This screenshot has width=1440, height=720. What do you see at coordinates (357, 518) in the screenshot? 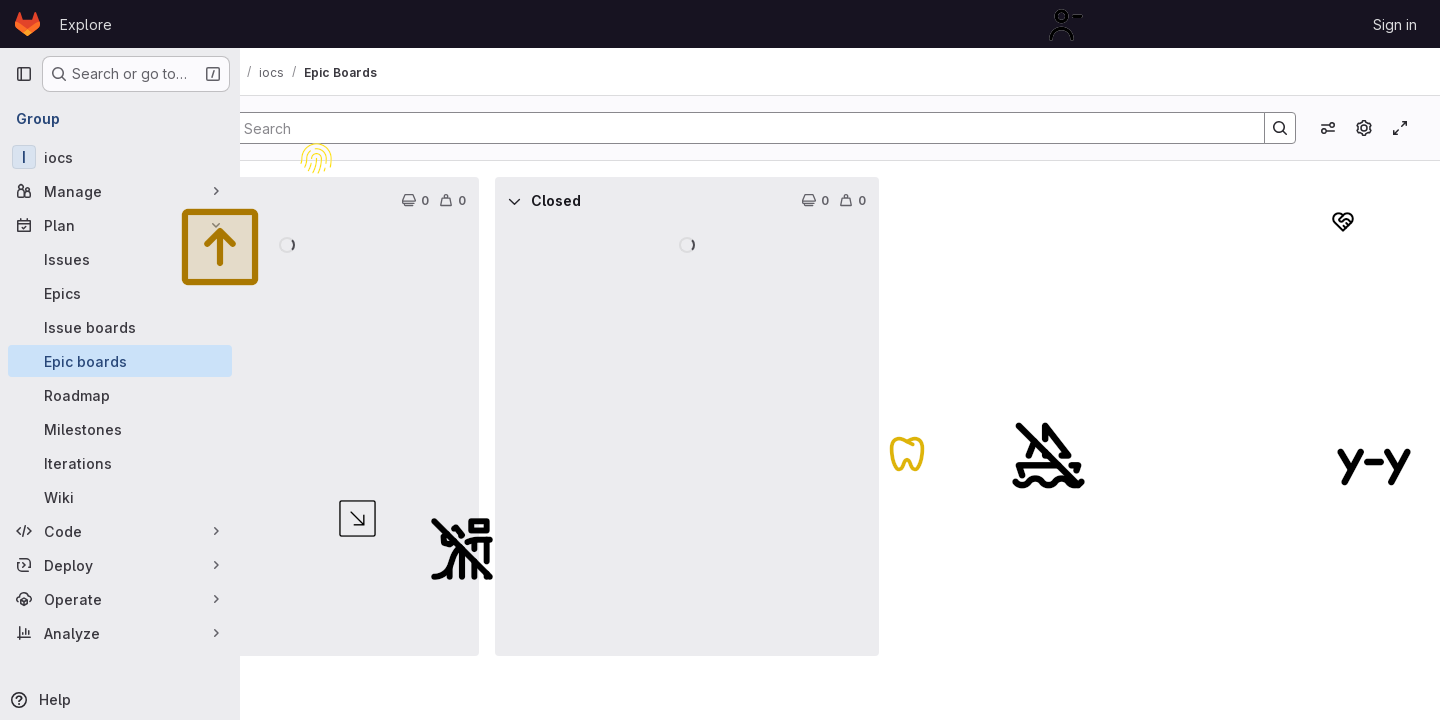
I see `navigate to bottom-right corner` at bounding box center [357, 518].